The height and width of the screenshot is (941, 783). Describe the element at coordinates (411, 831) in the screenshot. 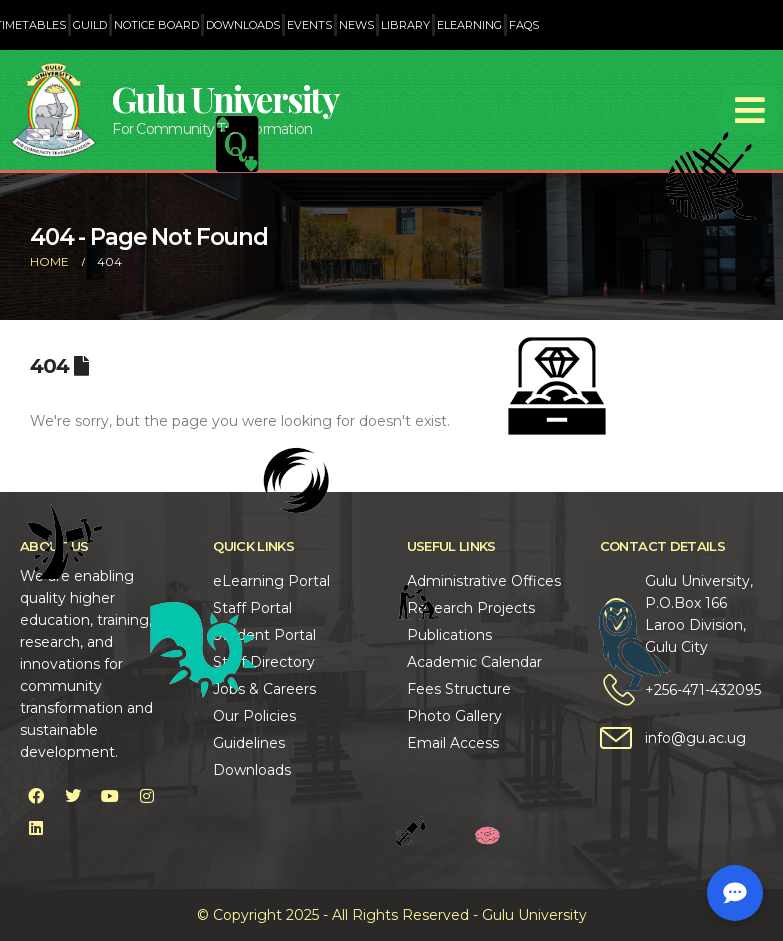

I see `indicates a medical test or blood sample` at that location.